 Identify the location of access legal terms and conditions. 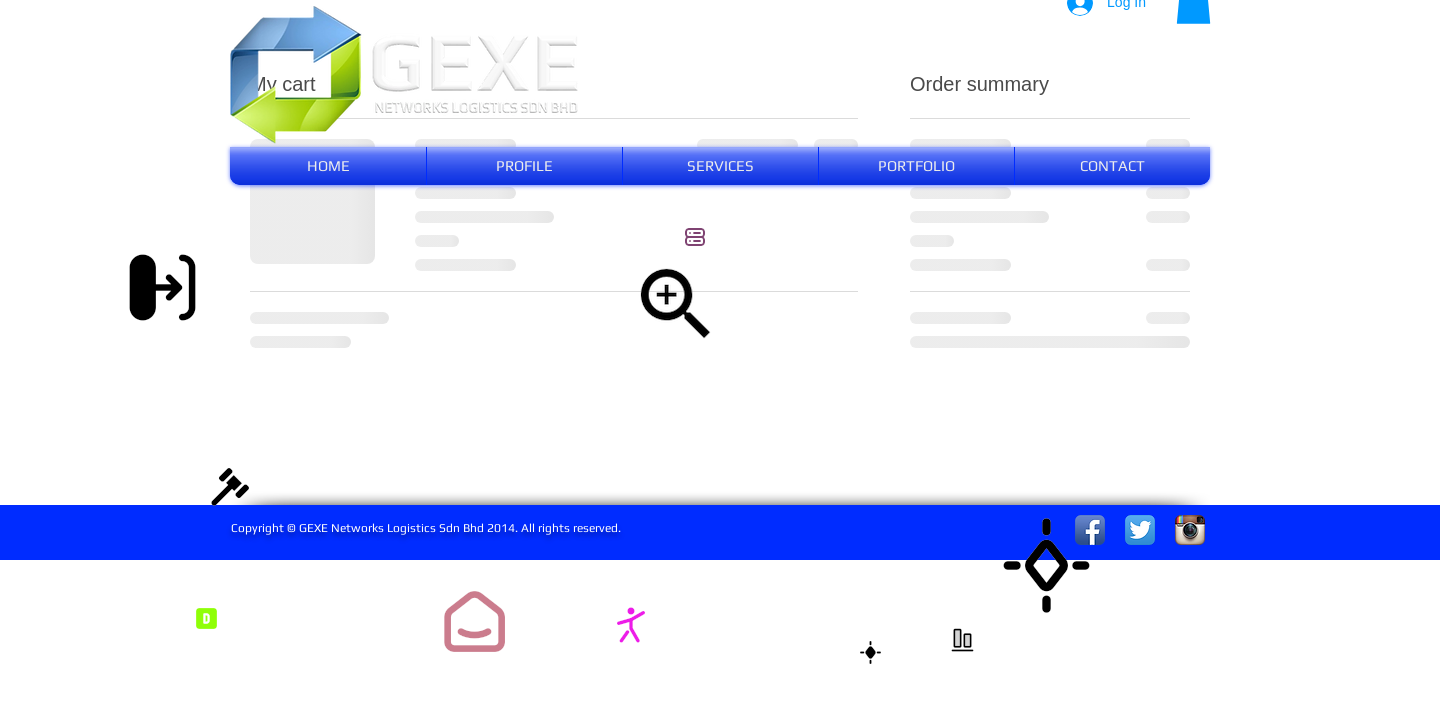
(229, 488).